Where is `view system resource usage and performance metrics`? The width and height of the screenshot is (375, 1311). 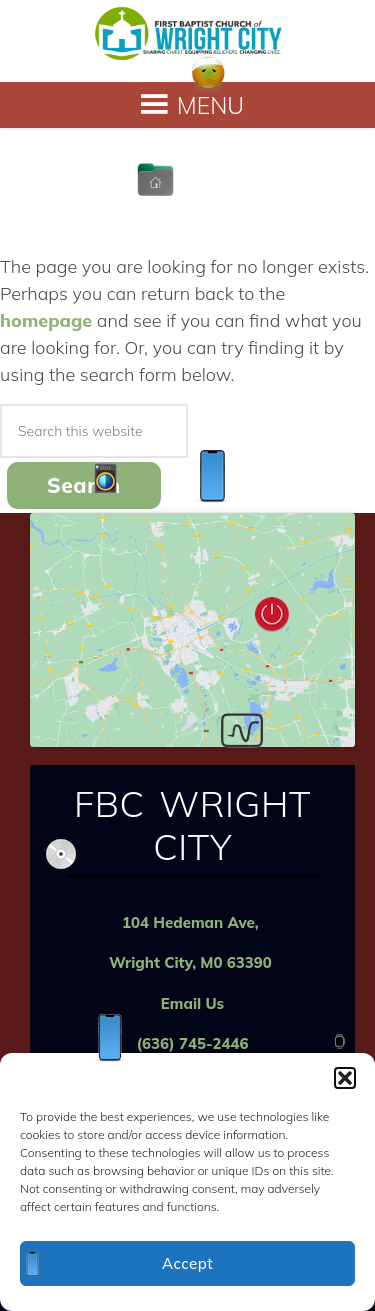
view system resource usage and performance metrics is located at coordinates (242, 729).